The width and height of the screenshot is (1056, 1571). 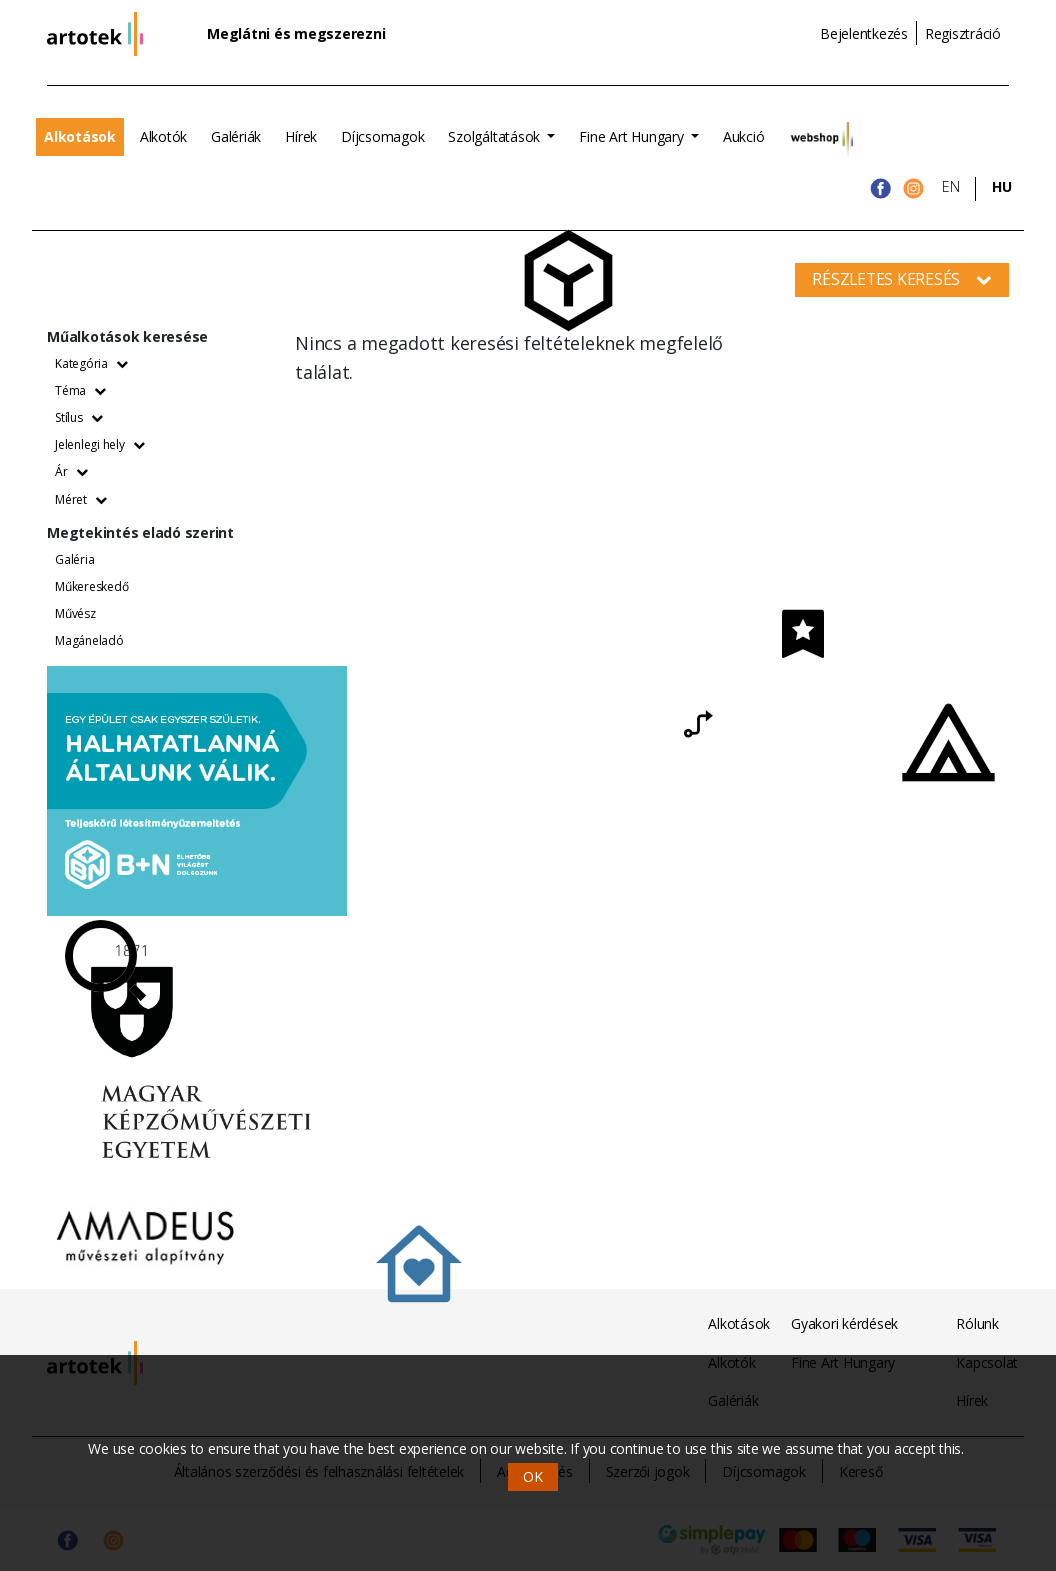 What do you see at coordinates (698, 724) in the screenshot?
I see `get directions or navigation guidance` at bounding box center [698, 724].